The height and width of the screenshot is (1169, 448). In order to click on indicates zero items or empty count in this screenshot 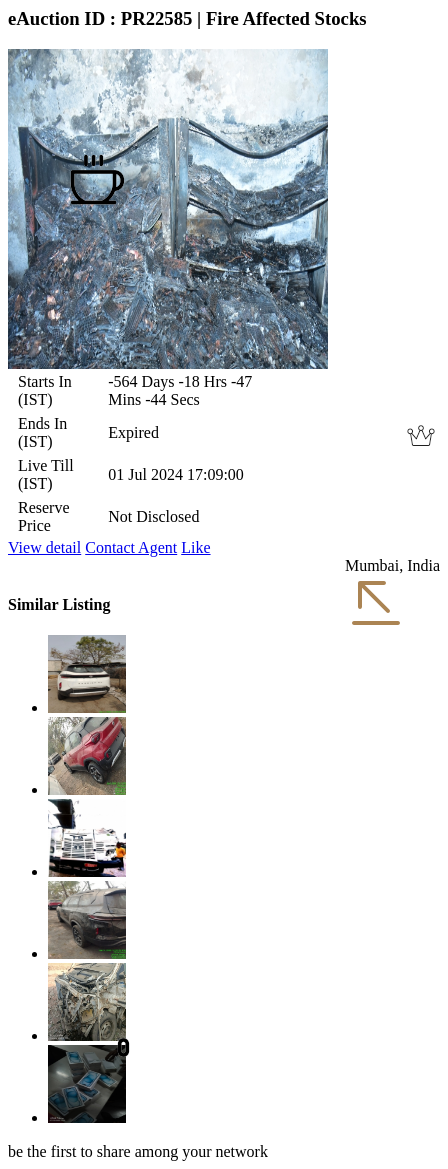, I will do `click(123, 1047)`.